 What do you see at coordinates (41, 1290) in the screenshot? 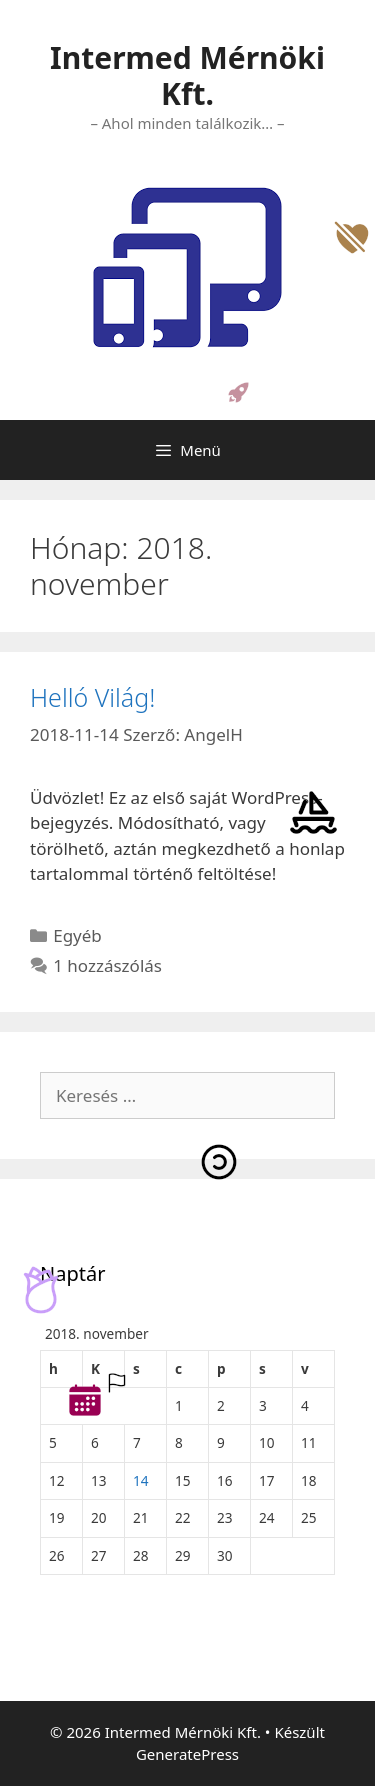
I see `add to favorites or wishlist` at bounding box center [41, 1290].